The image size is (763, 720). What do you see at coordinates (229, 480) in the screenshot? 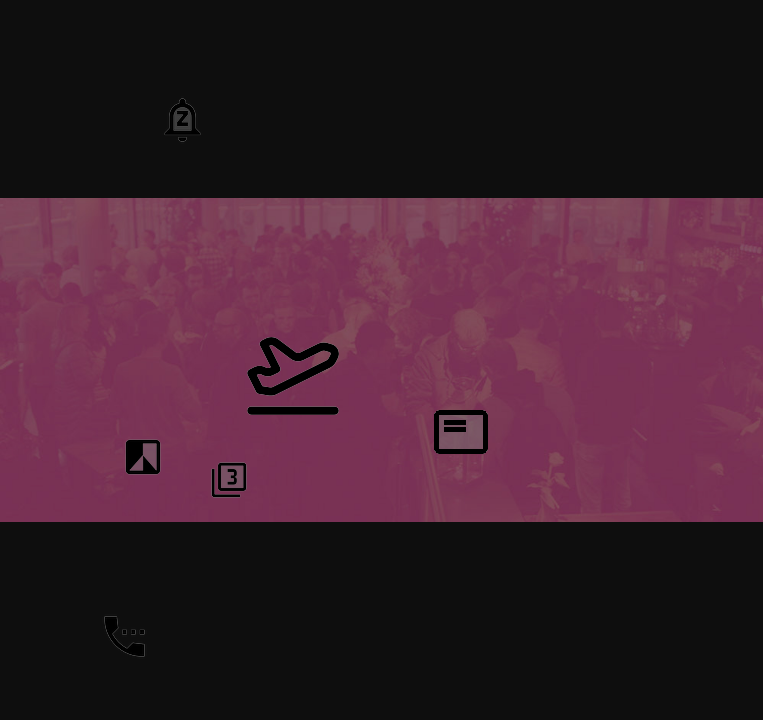
I see `select filter option 3` at bounding box center [229, 480].